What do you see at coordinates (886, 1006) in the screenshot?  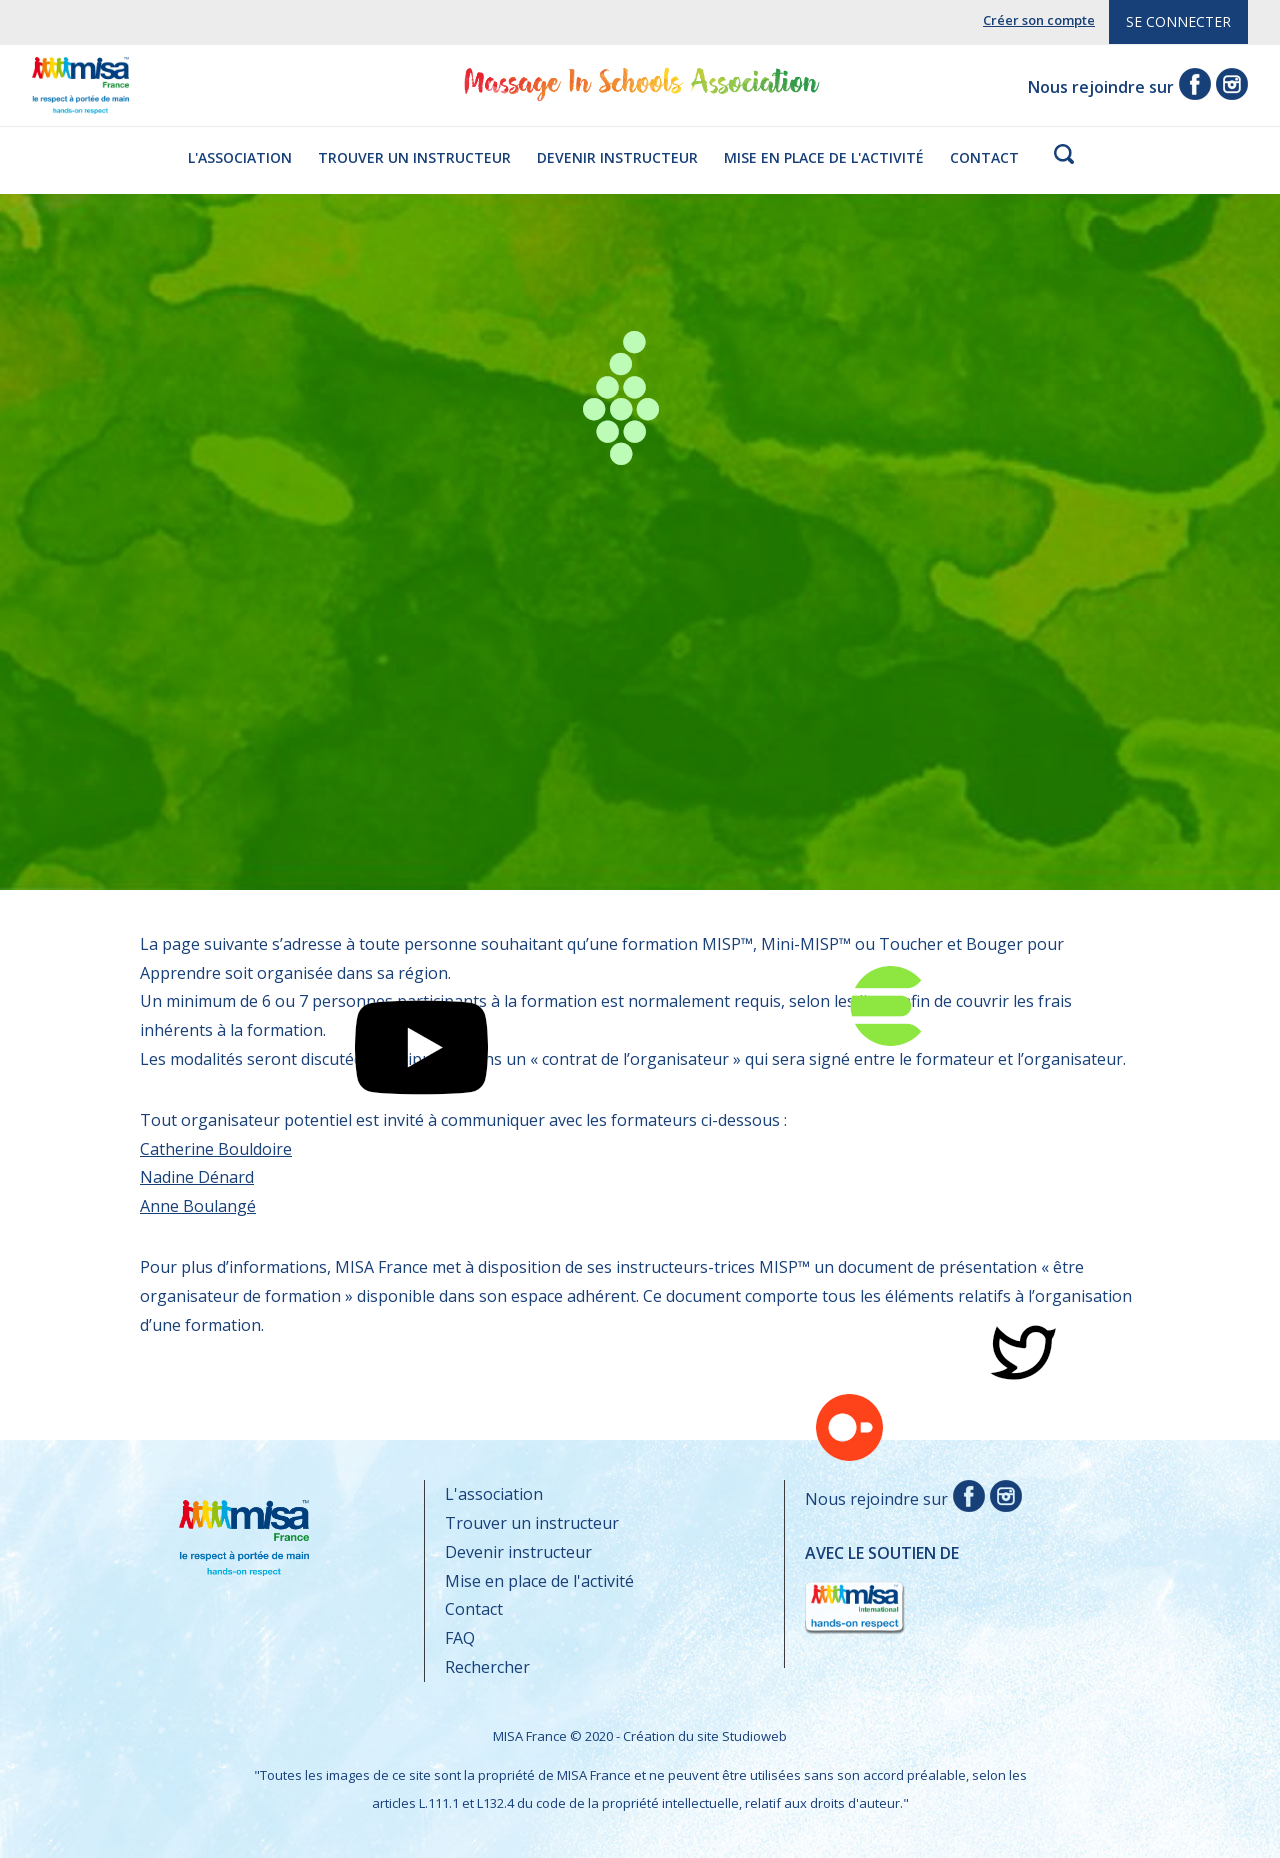 I see `Elasticsearch service or integration` at bounding box center [886, 1006].